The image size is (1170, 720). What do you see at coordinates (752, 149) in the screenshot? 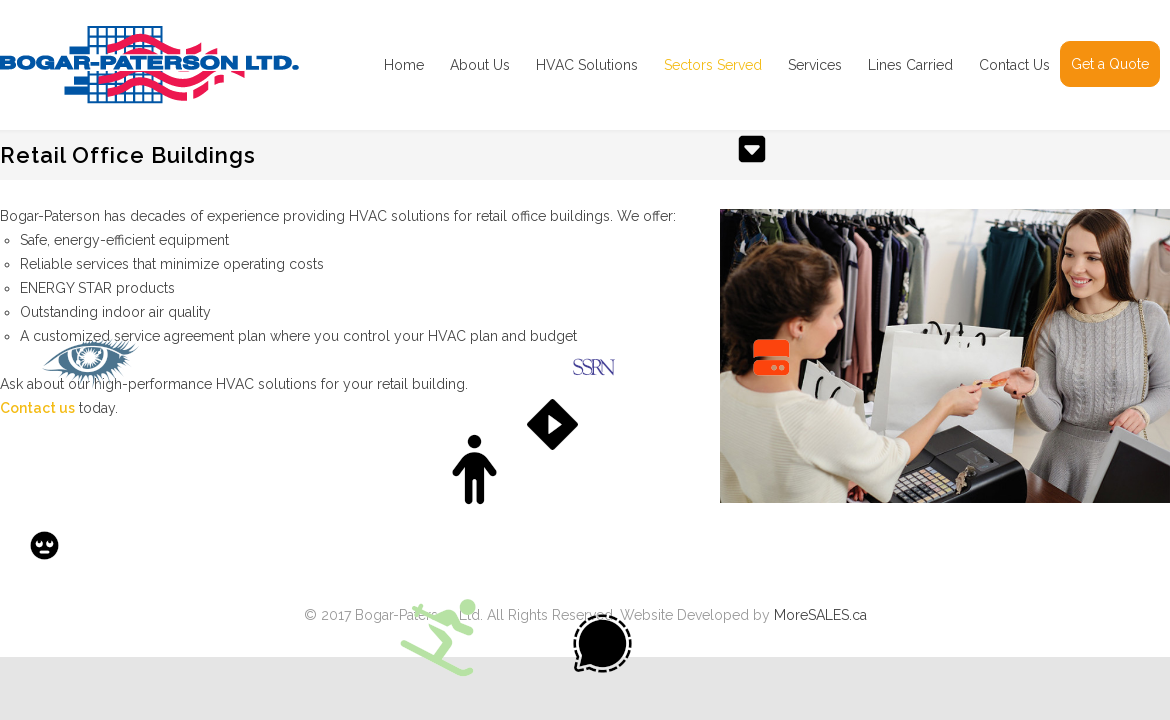
I see `expand dropdown menu` at bounding box center [752, 149].